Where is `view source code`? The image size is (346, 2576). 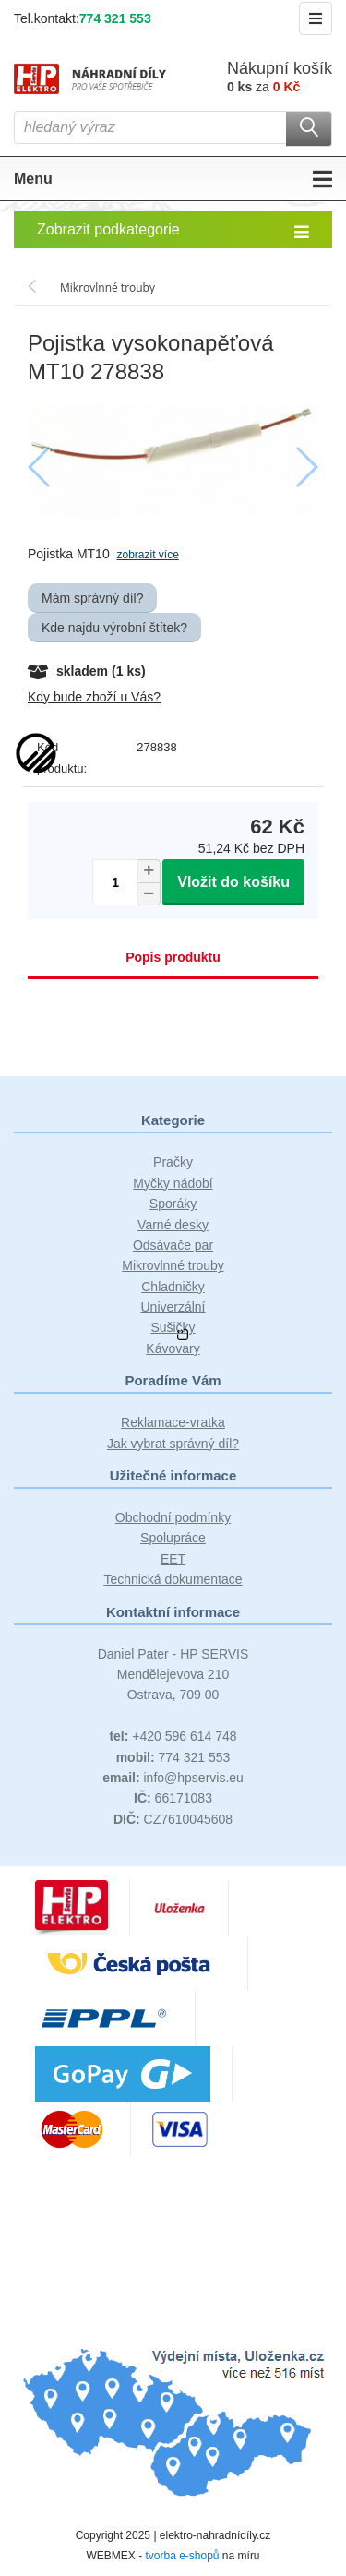 view source code is located at coordinates (183, 1335).